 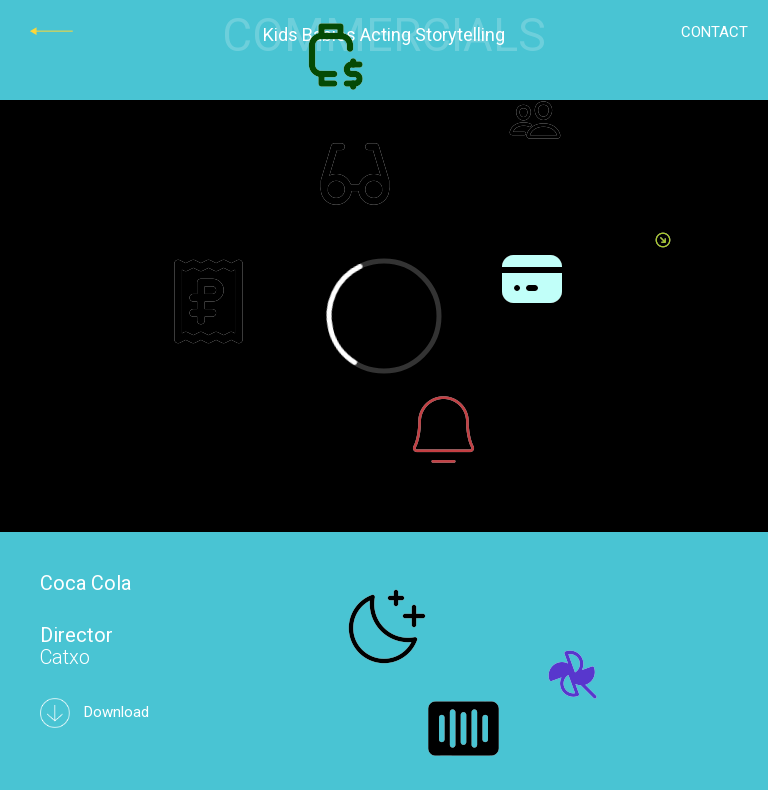 What do you see at coordinates (443, 429) in the screenshot?
I see `view notifications` at bounding box center [443, 429].